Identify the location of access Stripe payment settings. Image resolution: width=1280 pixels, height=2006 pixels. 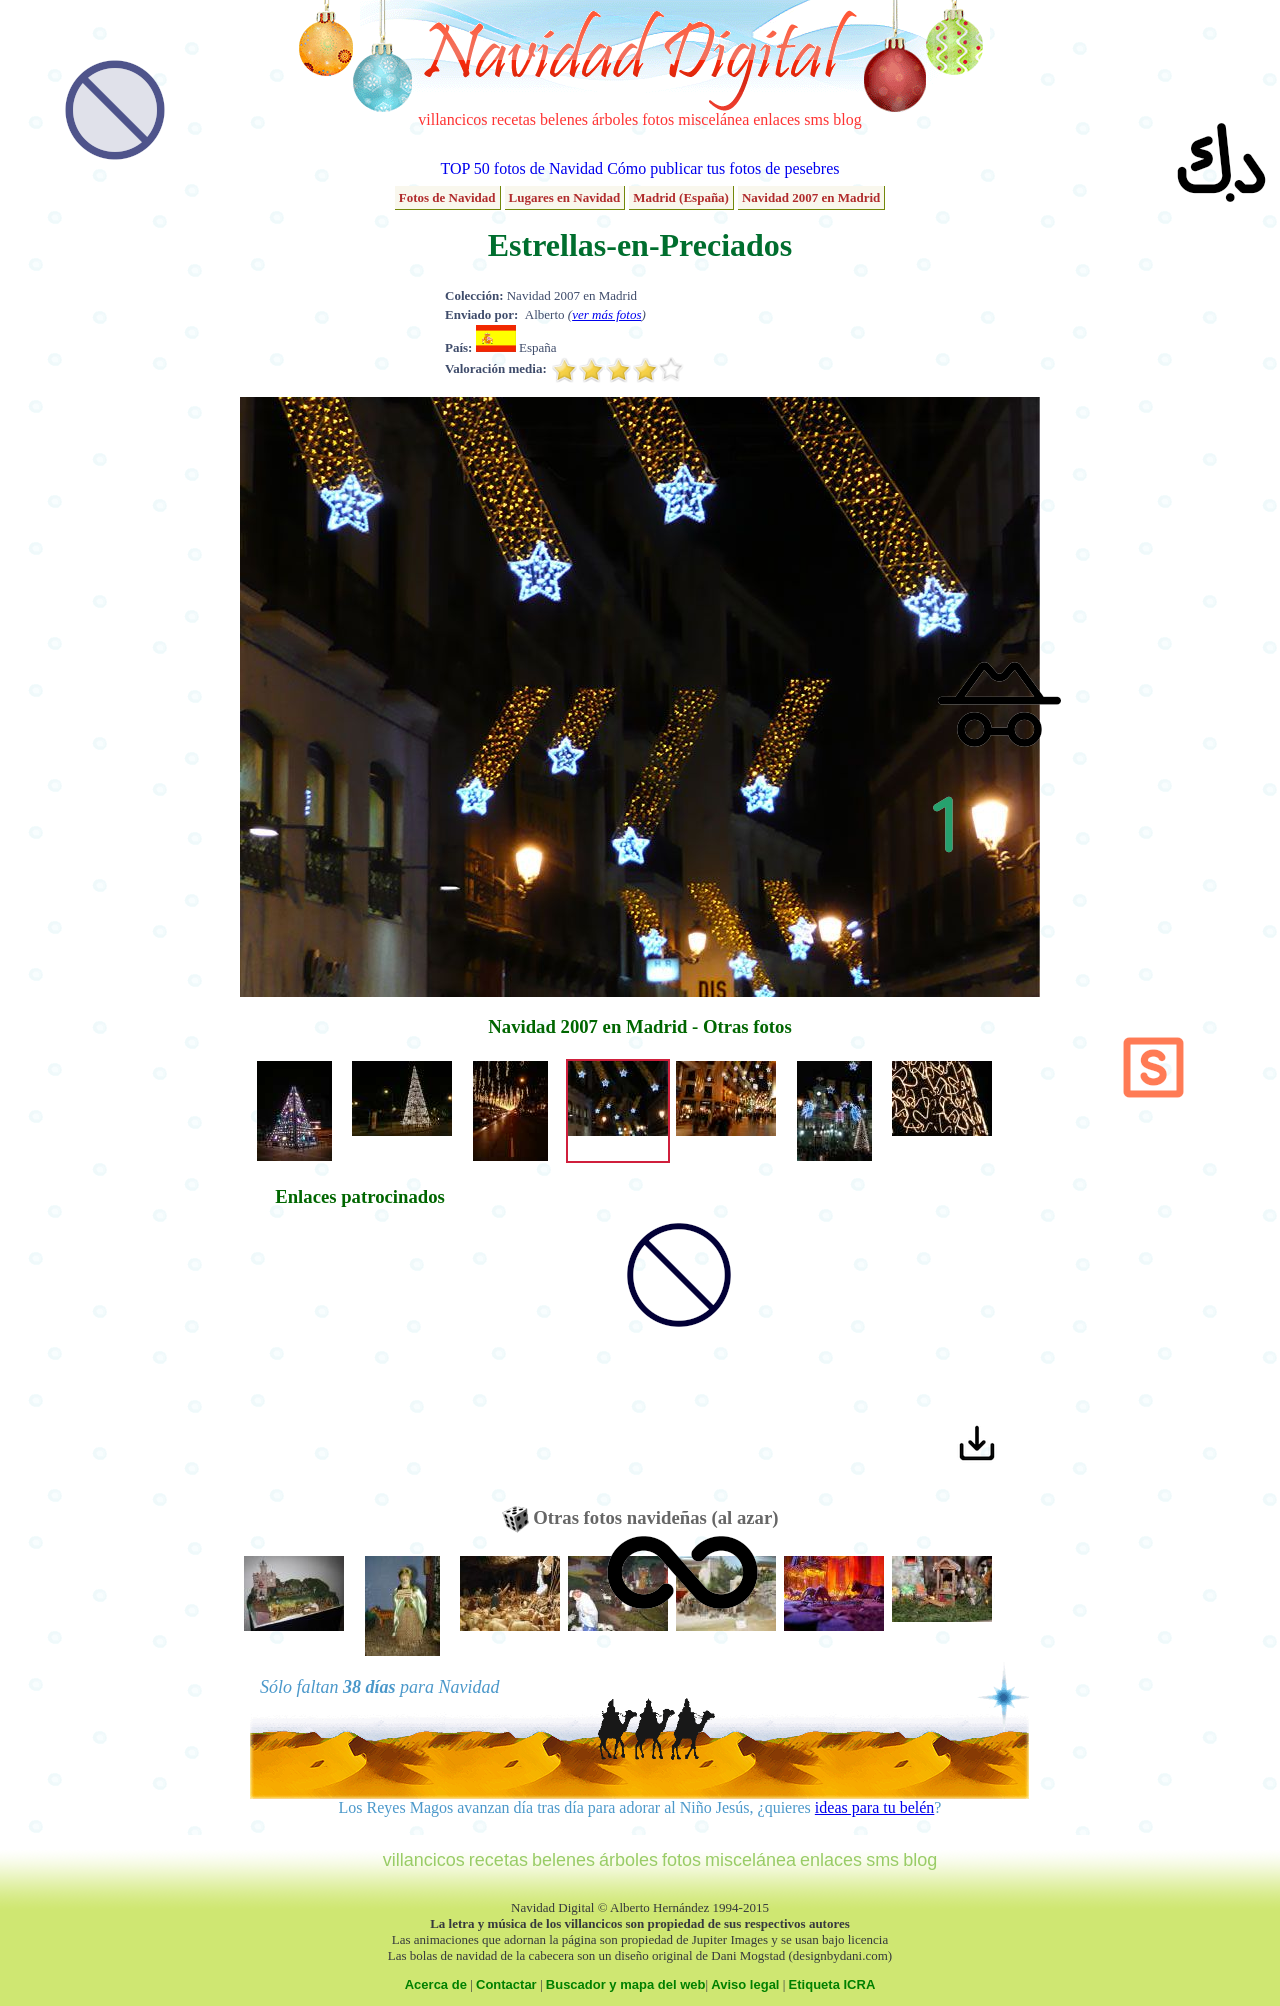
(1153, 1067).